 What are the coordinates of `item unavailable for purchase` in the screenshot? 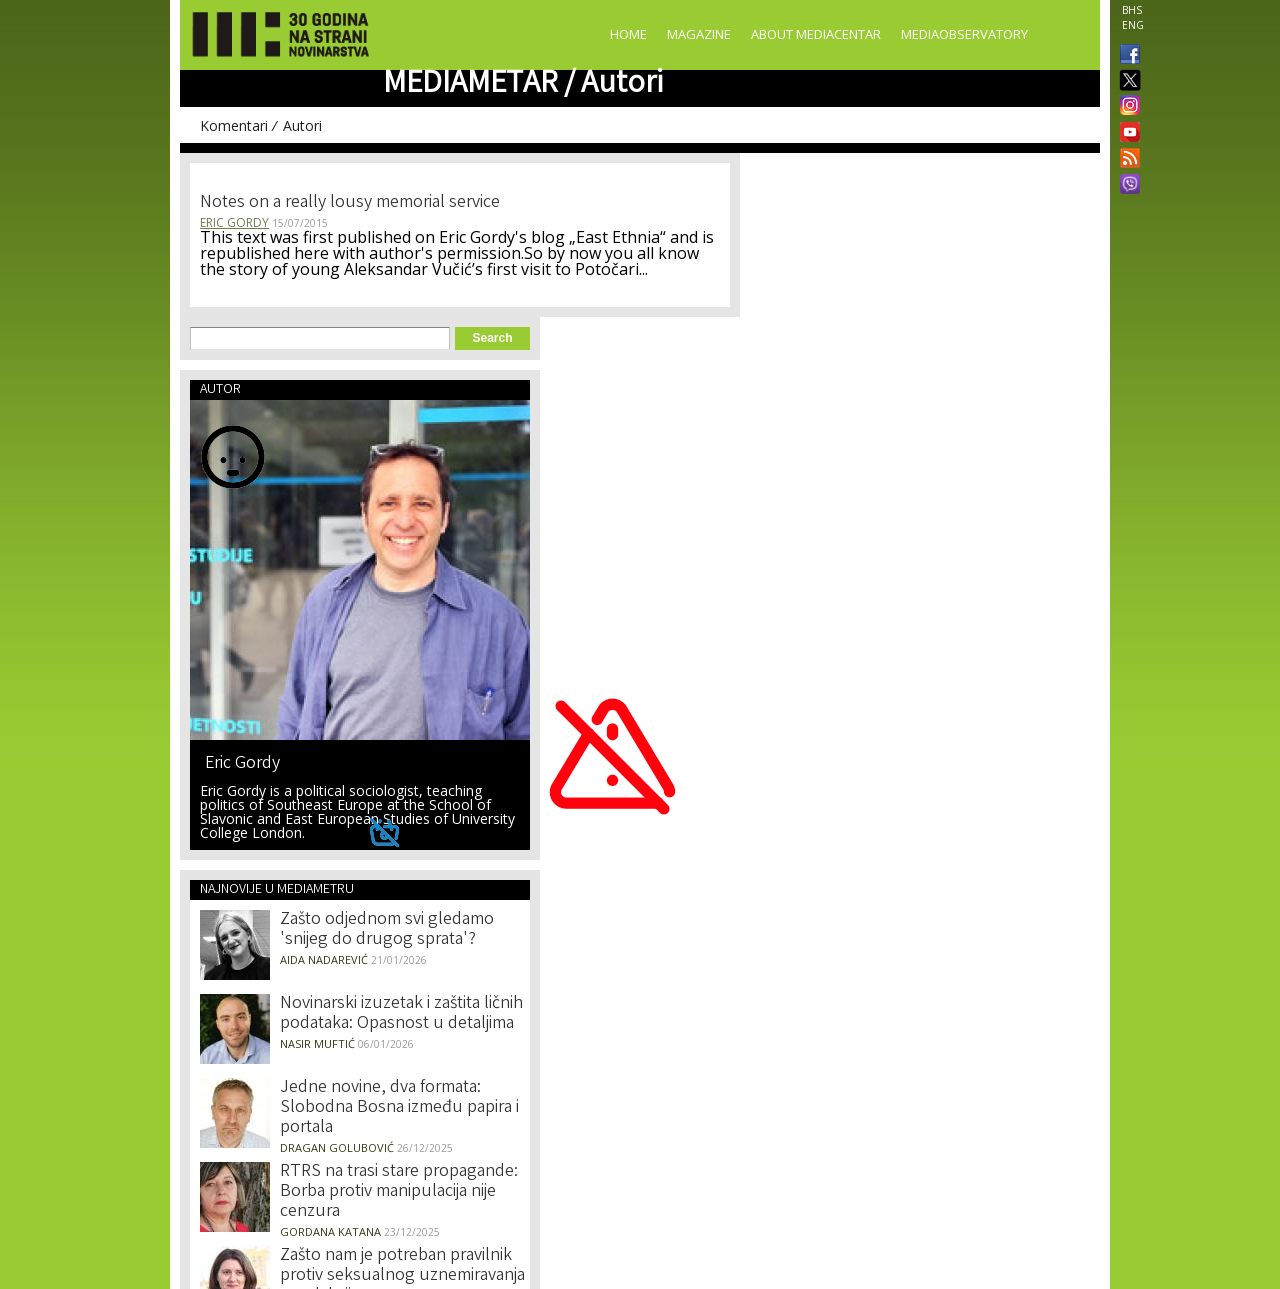 It's located at (384, 832).